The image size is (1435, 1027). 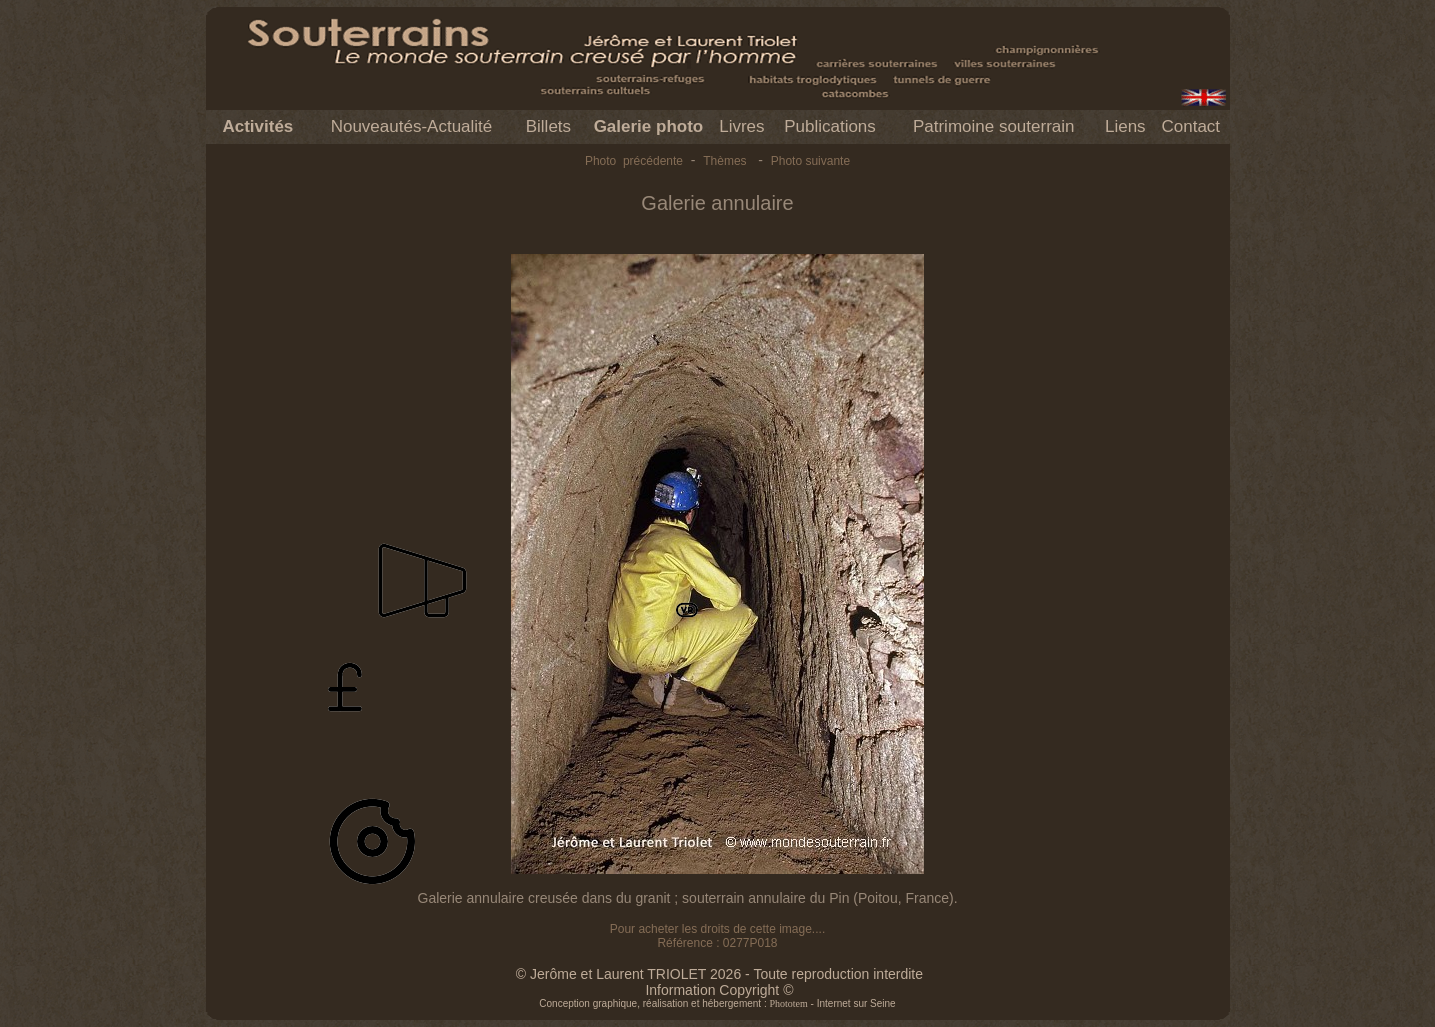 What do you see at coordinates (372, 841) in the screenshot?
I see `access food or bakery category` at bounding box center [372, 841].